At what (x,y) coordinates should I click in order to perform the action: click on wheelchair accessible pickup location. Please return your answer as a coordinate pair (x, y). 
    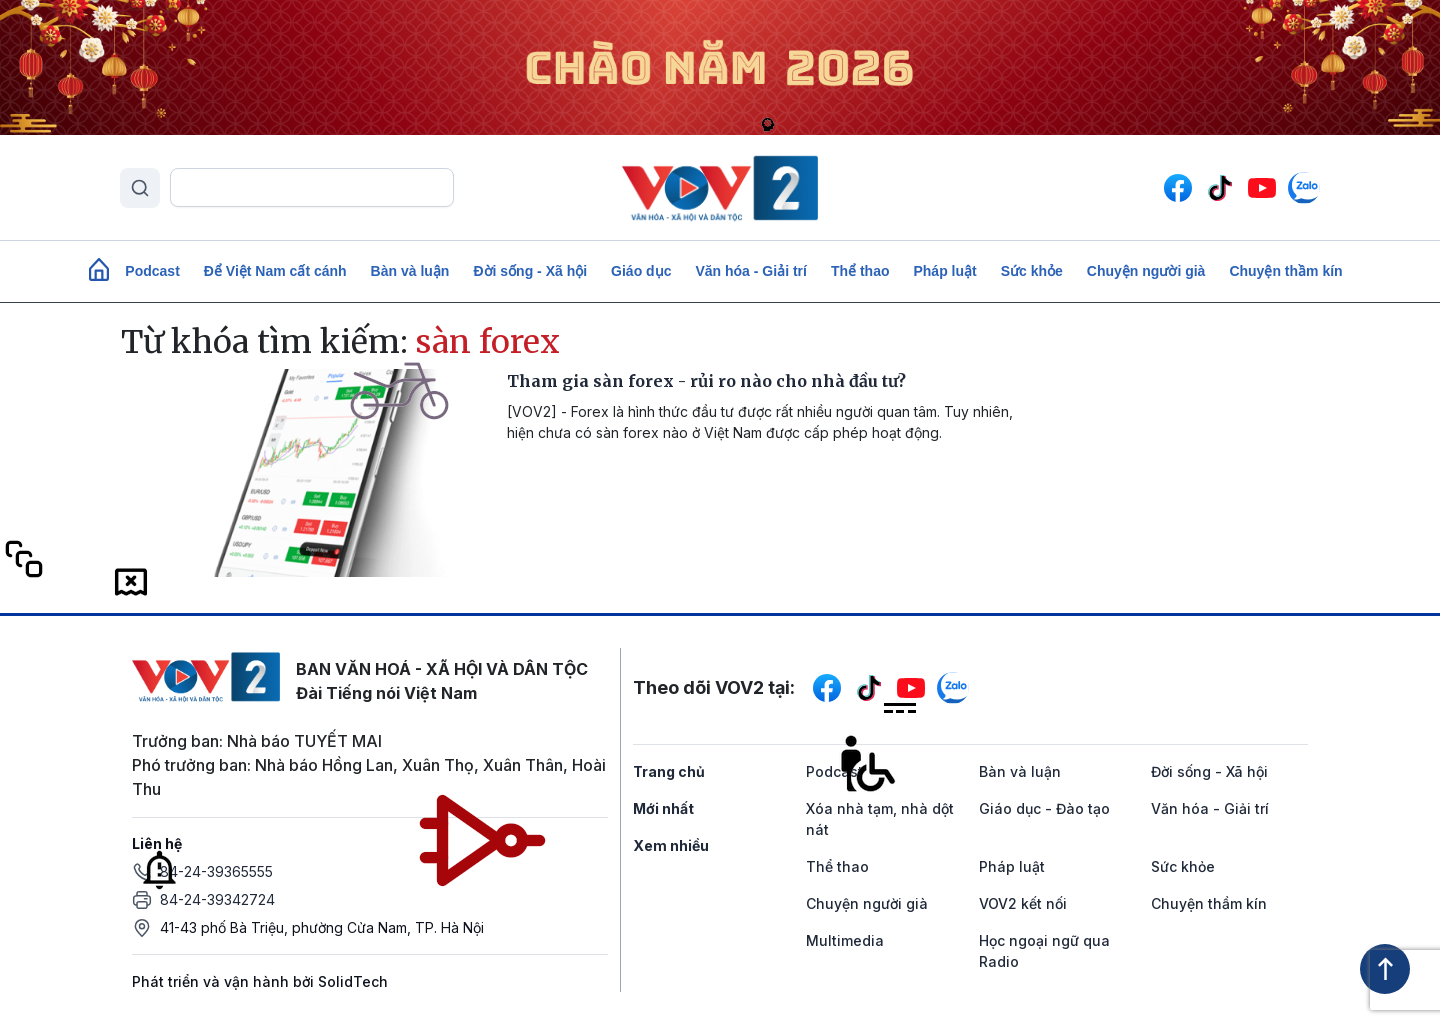
    Looking at the image, I should click on (866, 763).